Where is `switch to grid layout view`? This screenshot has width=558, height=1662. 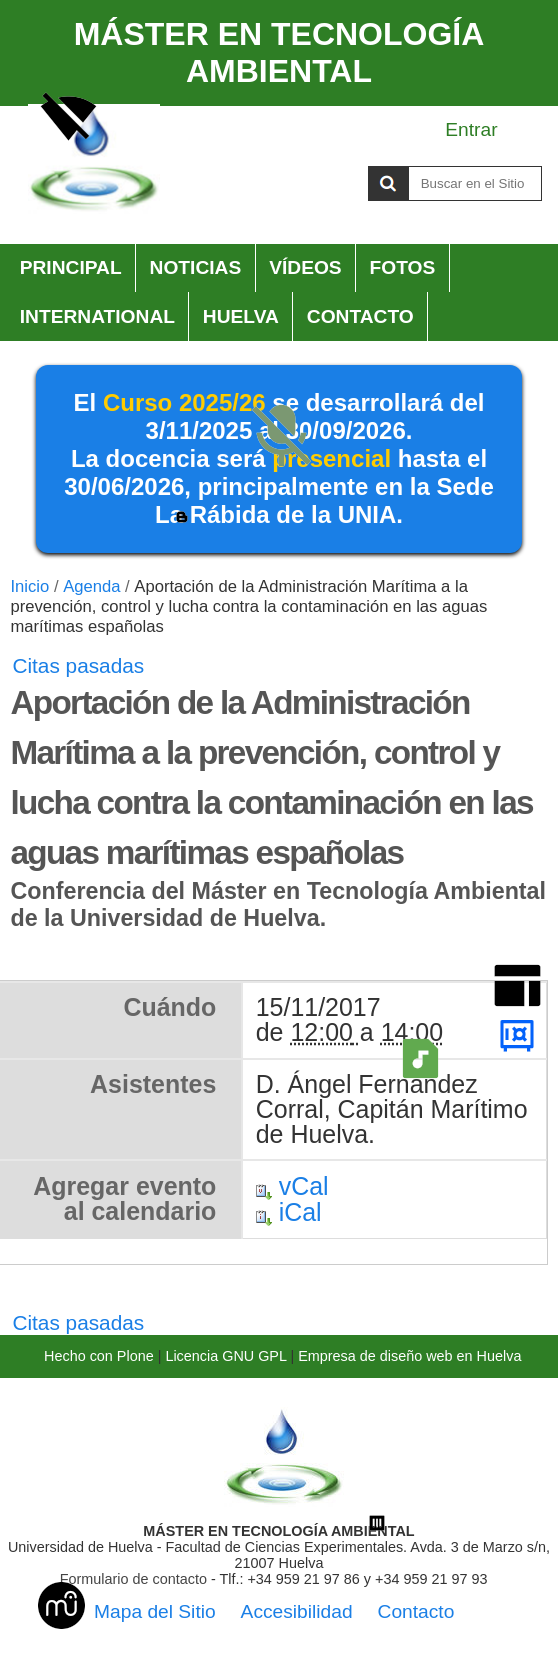
switch to grid layout view is located at coordinates (517, 985).